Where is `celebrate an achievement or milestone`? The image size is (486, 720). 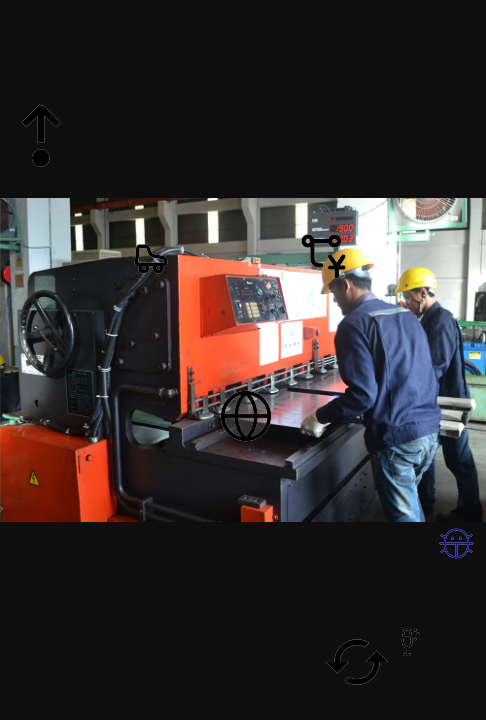
celebrate an achievement or milestone is located at coordinates (408, 642).